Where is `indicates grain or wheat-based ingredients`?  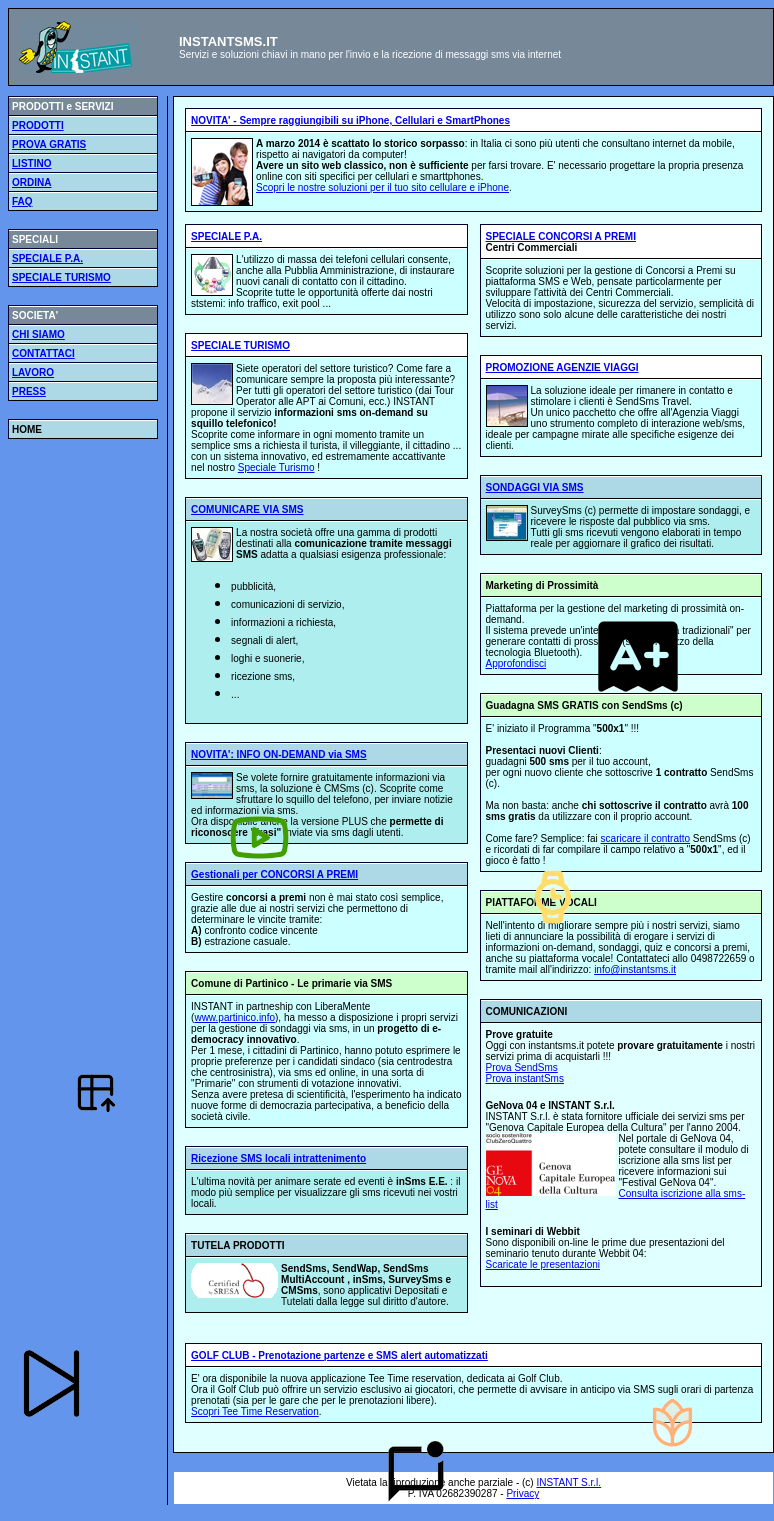
indicates grain or wheat-based ingredients is located at coordinates (672, 1423).